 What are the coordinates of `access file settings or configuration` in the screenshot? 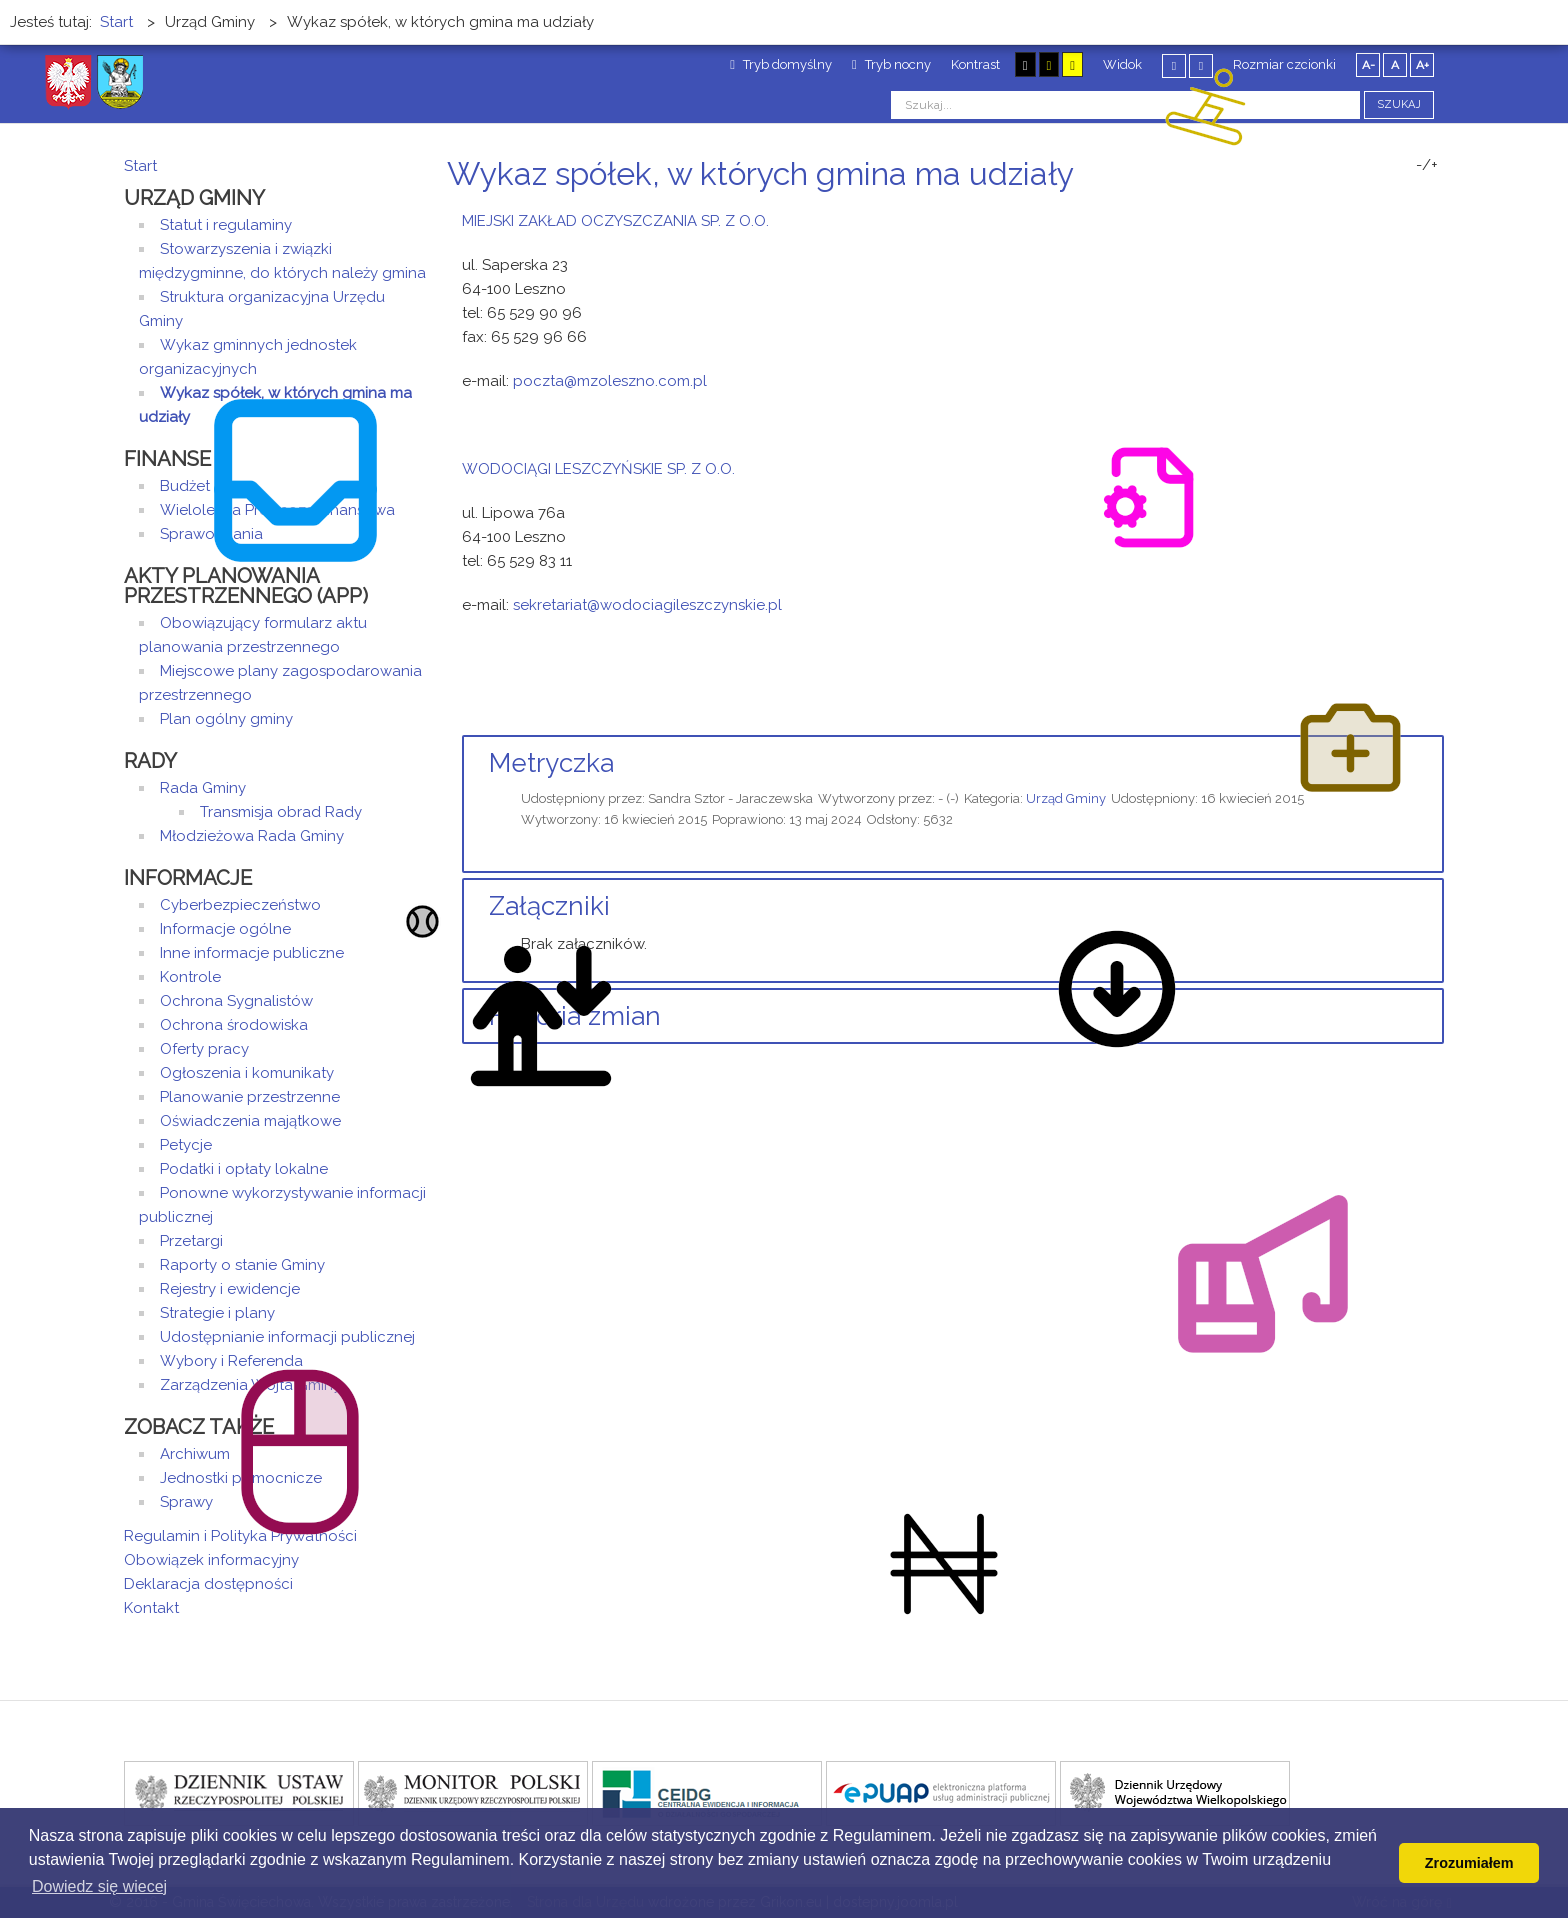 It's located at (1152, 497).